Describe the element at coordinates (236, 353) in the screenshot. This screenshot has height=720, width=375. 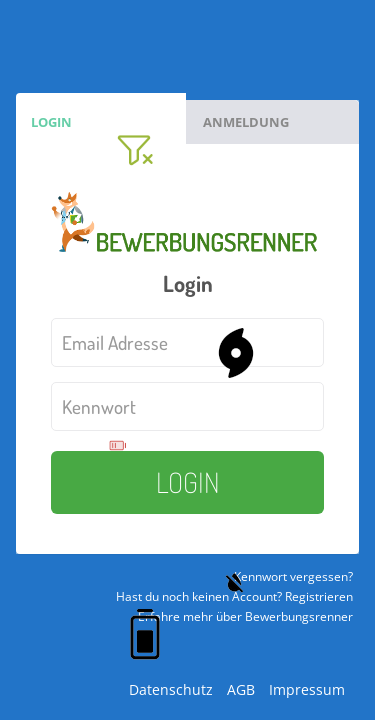
I see `indicates hurricane or tropical storm warning` at that location.